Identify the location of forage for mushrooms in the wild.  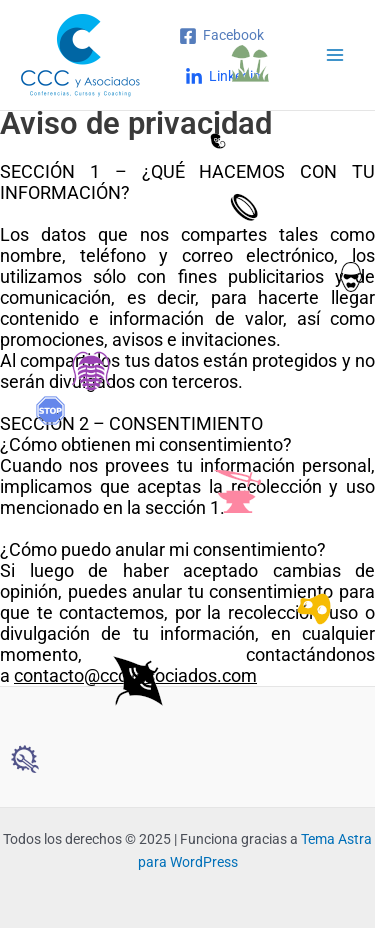
(250, 62).